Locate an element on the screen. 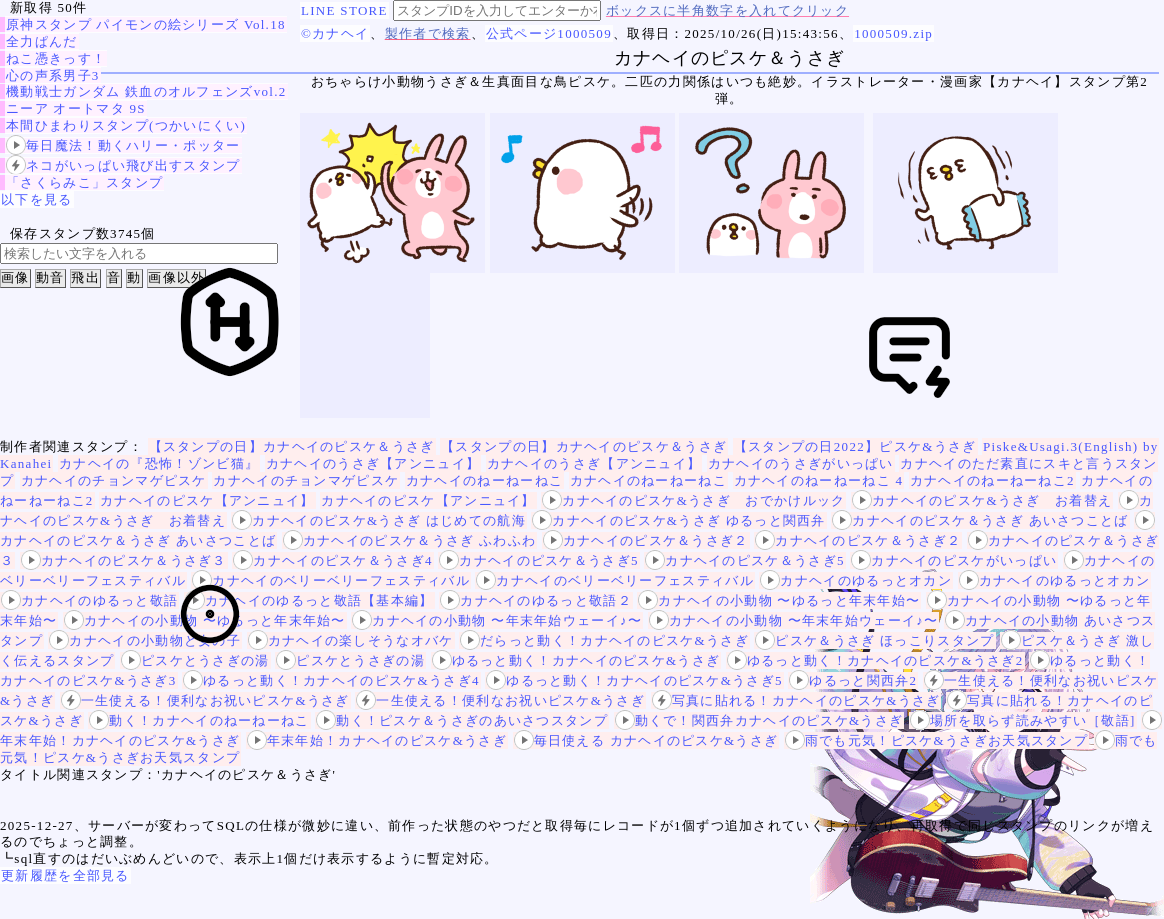 The height and width of the screenshot is (919, 1164). visit HackerRank coding platform is located at coordinates (230, 322).